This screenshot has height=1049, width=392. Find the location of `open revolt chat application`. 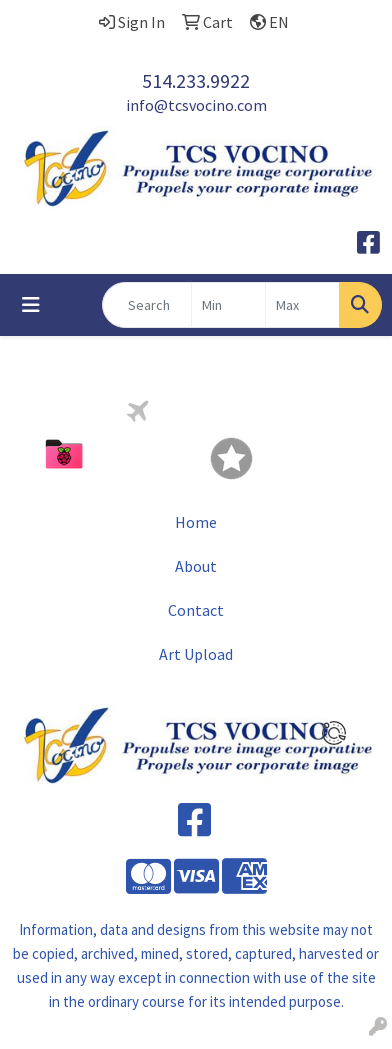

open revolt chat application is located at coordinates (334, 733).